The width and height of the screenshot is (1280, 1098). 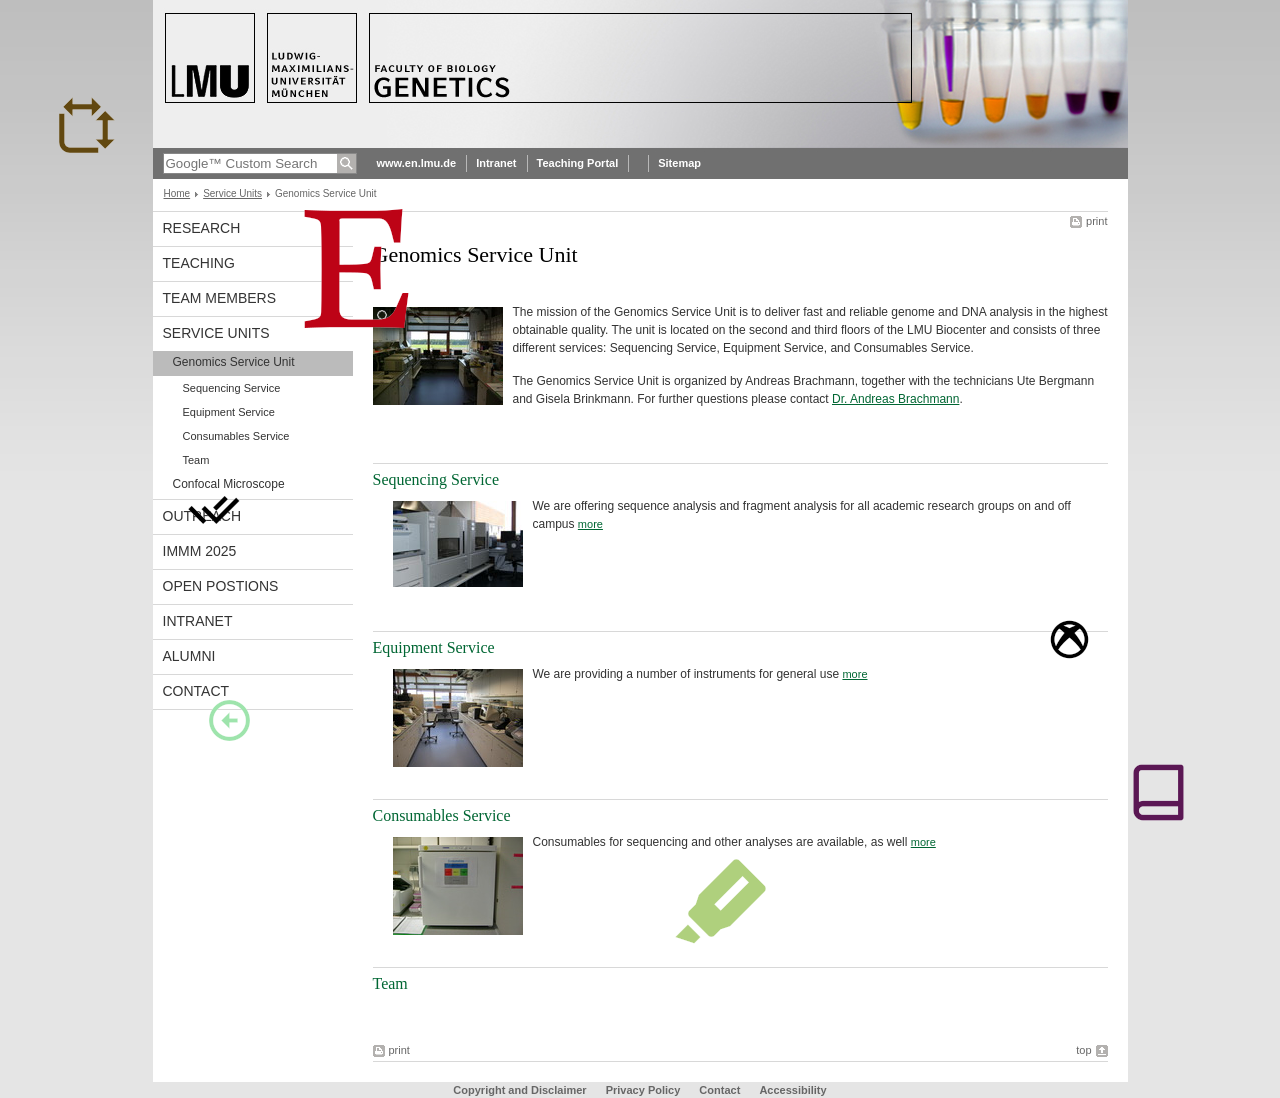 What do you see at coordinates (356, 268) in the screenshot?
I see `open the Etsy app or website` at bounding box center [356, 268].